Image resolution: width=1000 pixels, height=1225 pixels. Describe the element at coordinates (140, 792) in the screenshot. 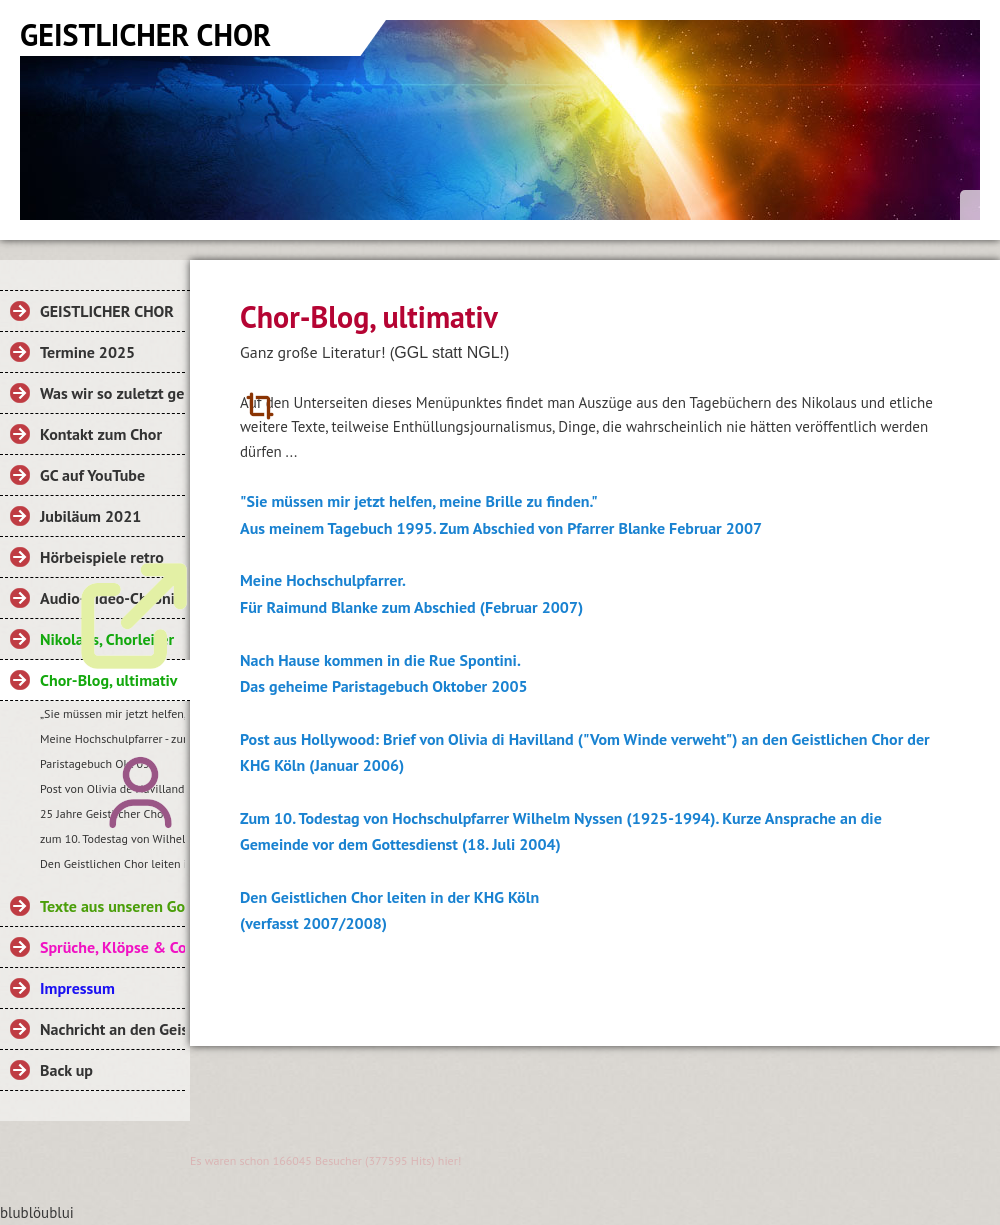

I see `view your profile` at that location.